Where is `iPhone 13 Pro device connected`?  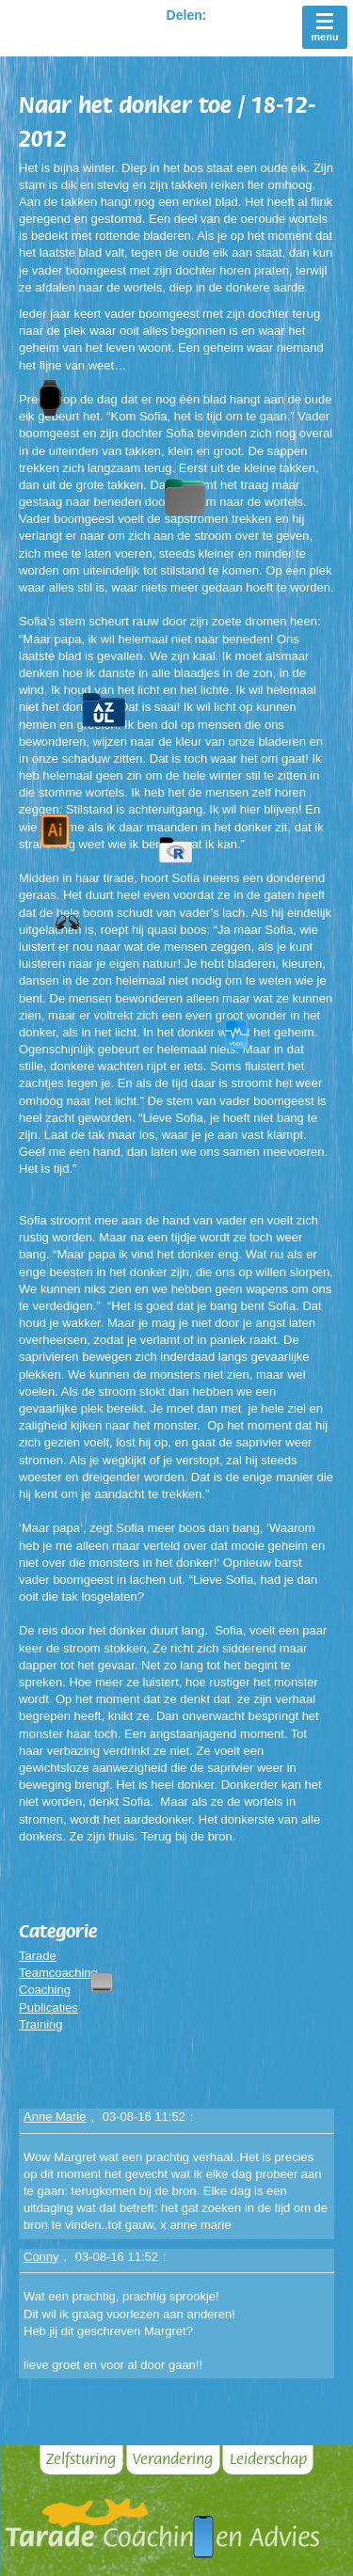
iPhone 13 Pro device connected is located at coordinates (203, 2537).